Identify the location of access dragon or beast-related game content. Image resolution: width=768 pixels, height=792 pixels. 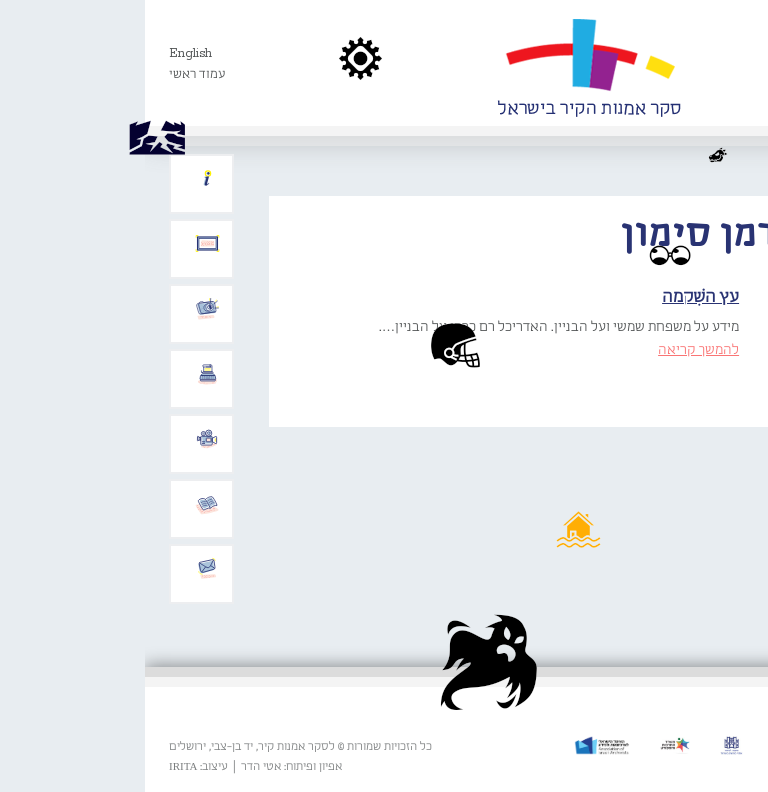
(718, 155).